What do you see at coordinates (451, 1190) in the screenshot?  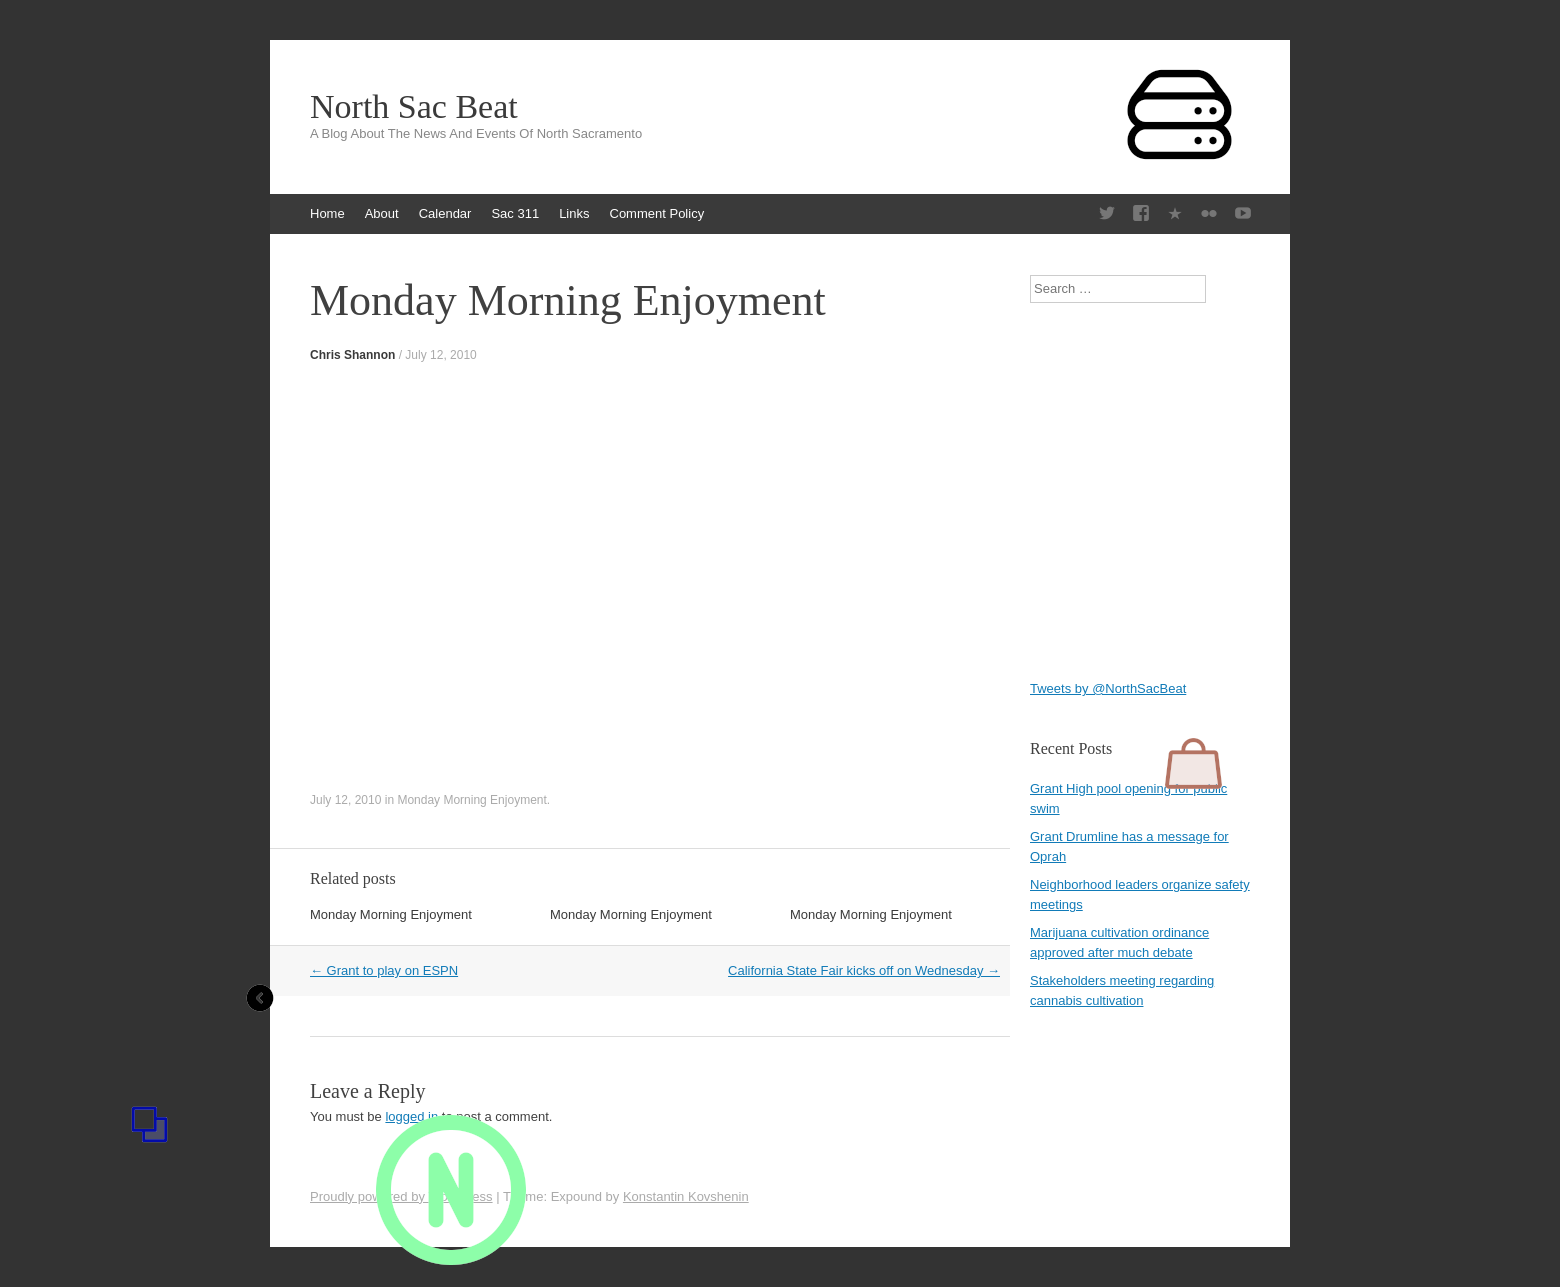 I see `indicates a north direction marker on a map or compass` at bounding box center [451, 1190].